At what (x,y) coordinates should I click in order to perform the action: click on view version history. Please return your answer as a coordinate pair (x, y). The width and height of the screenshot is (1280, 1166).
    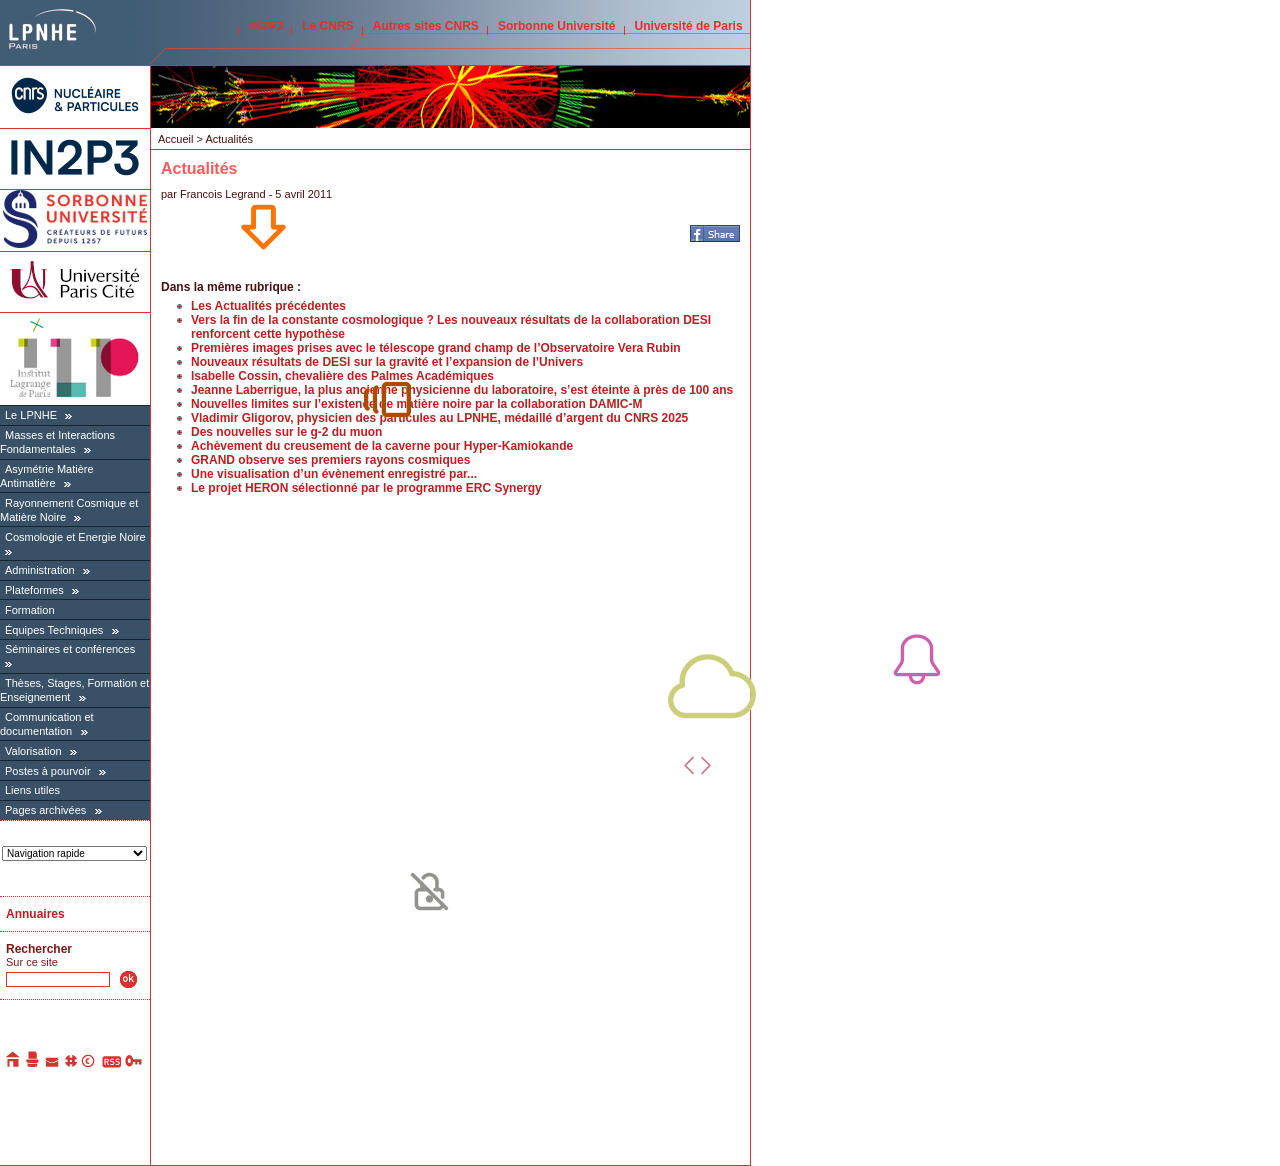
    Looking at the image, I should click on (387, 399).